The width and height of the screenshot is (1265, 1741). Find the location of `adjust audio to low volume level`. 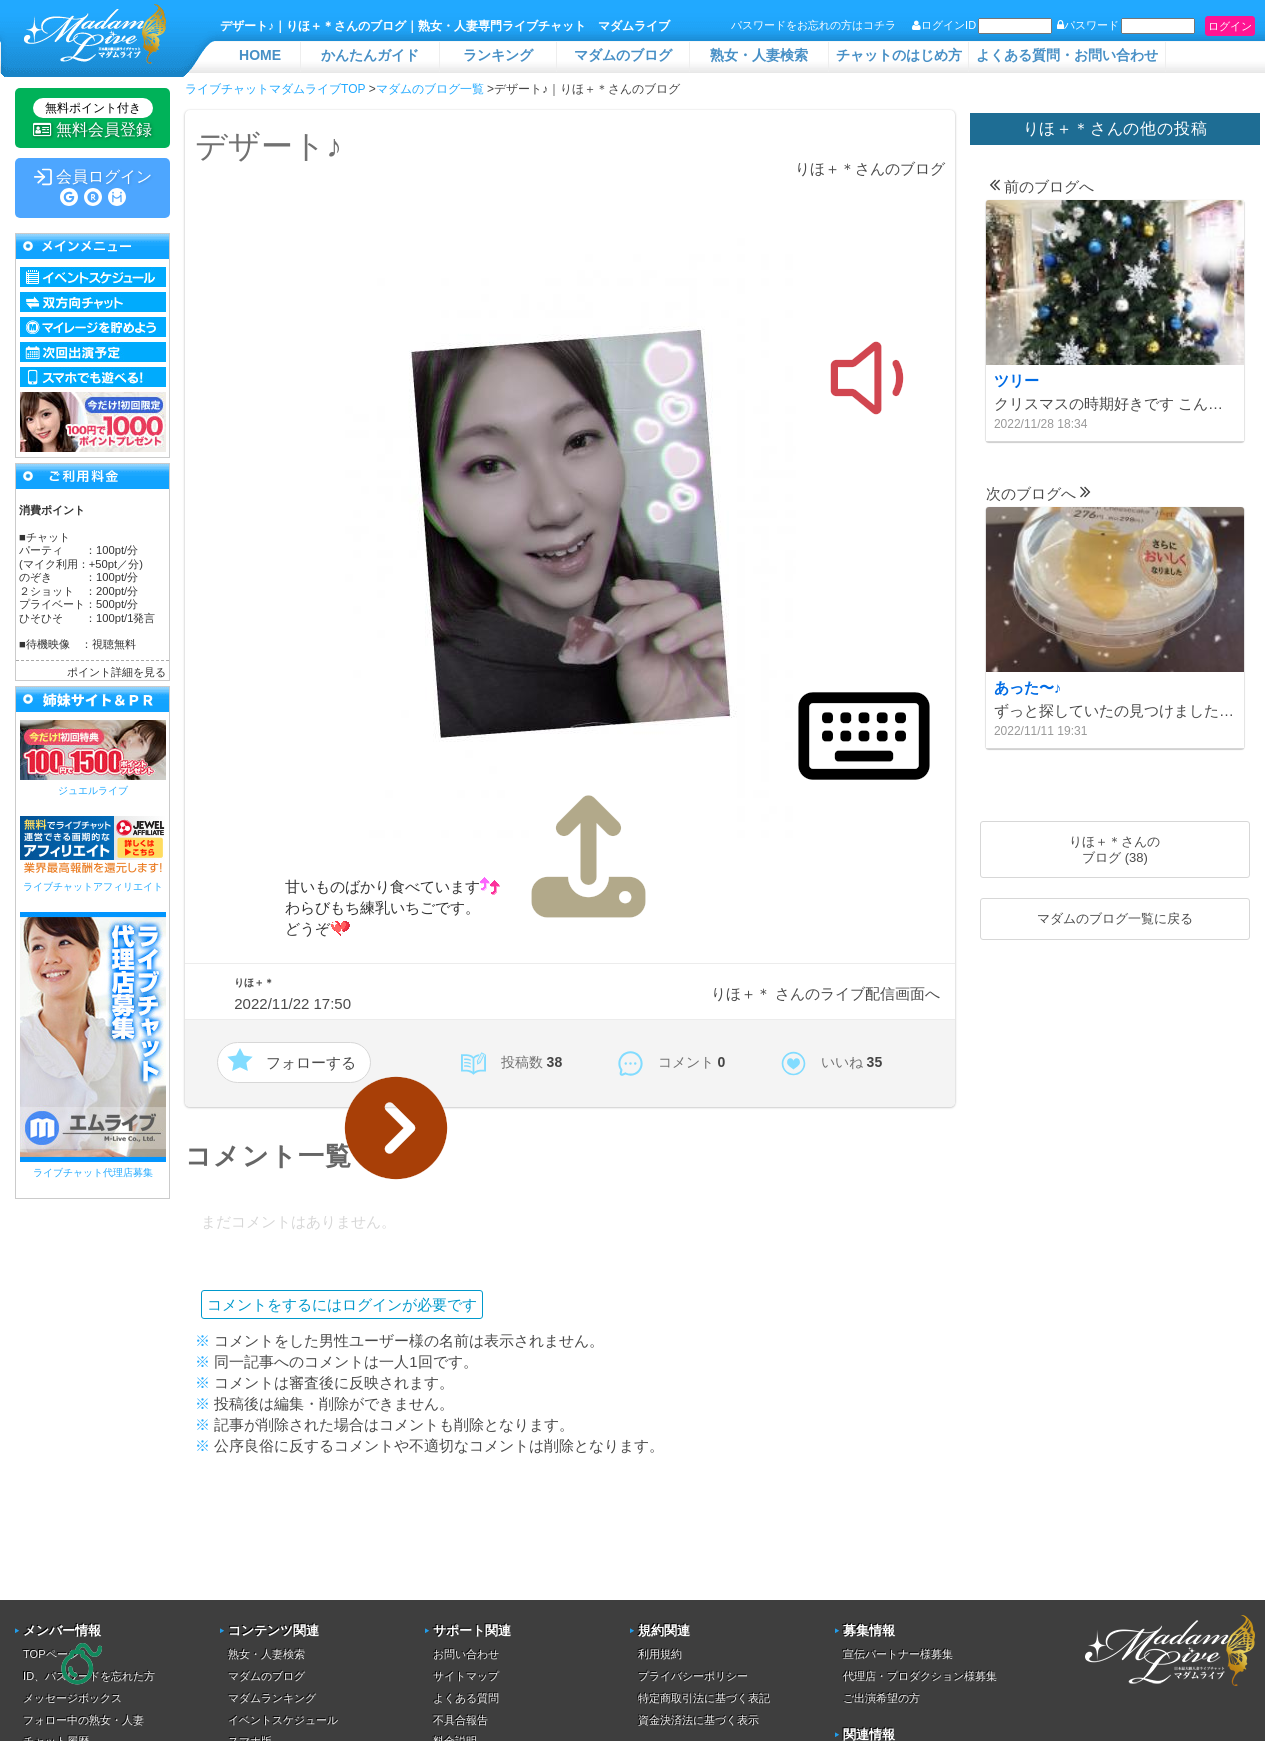

adjust audio to low volume level is located at coordinates (867, 378).